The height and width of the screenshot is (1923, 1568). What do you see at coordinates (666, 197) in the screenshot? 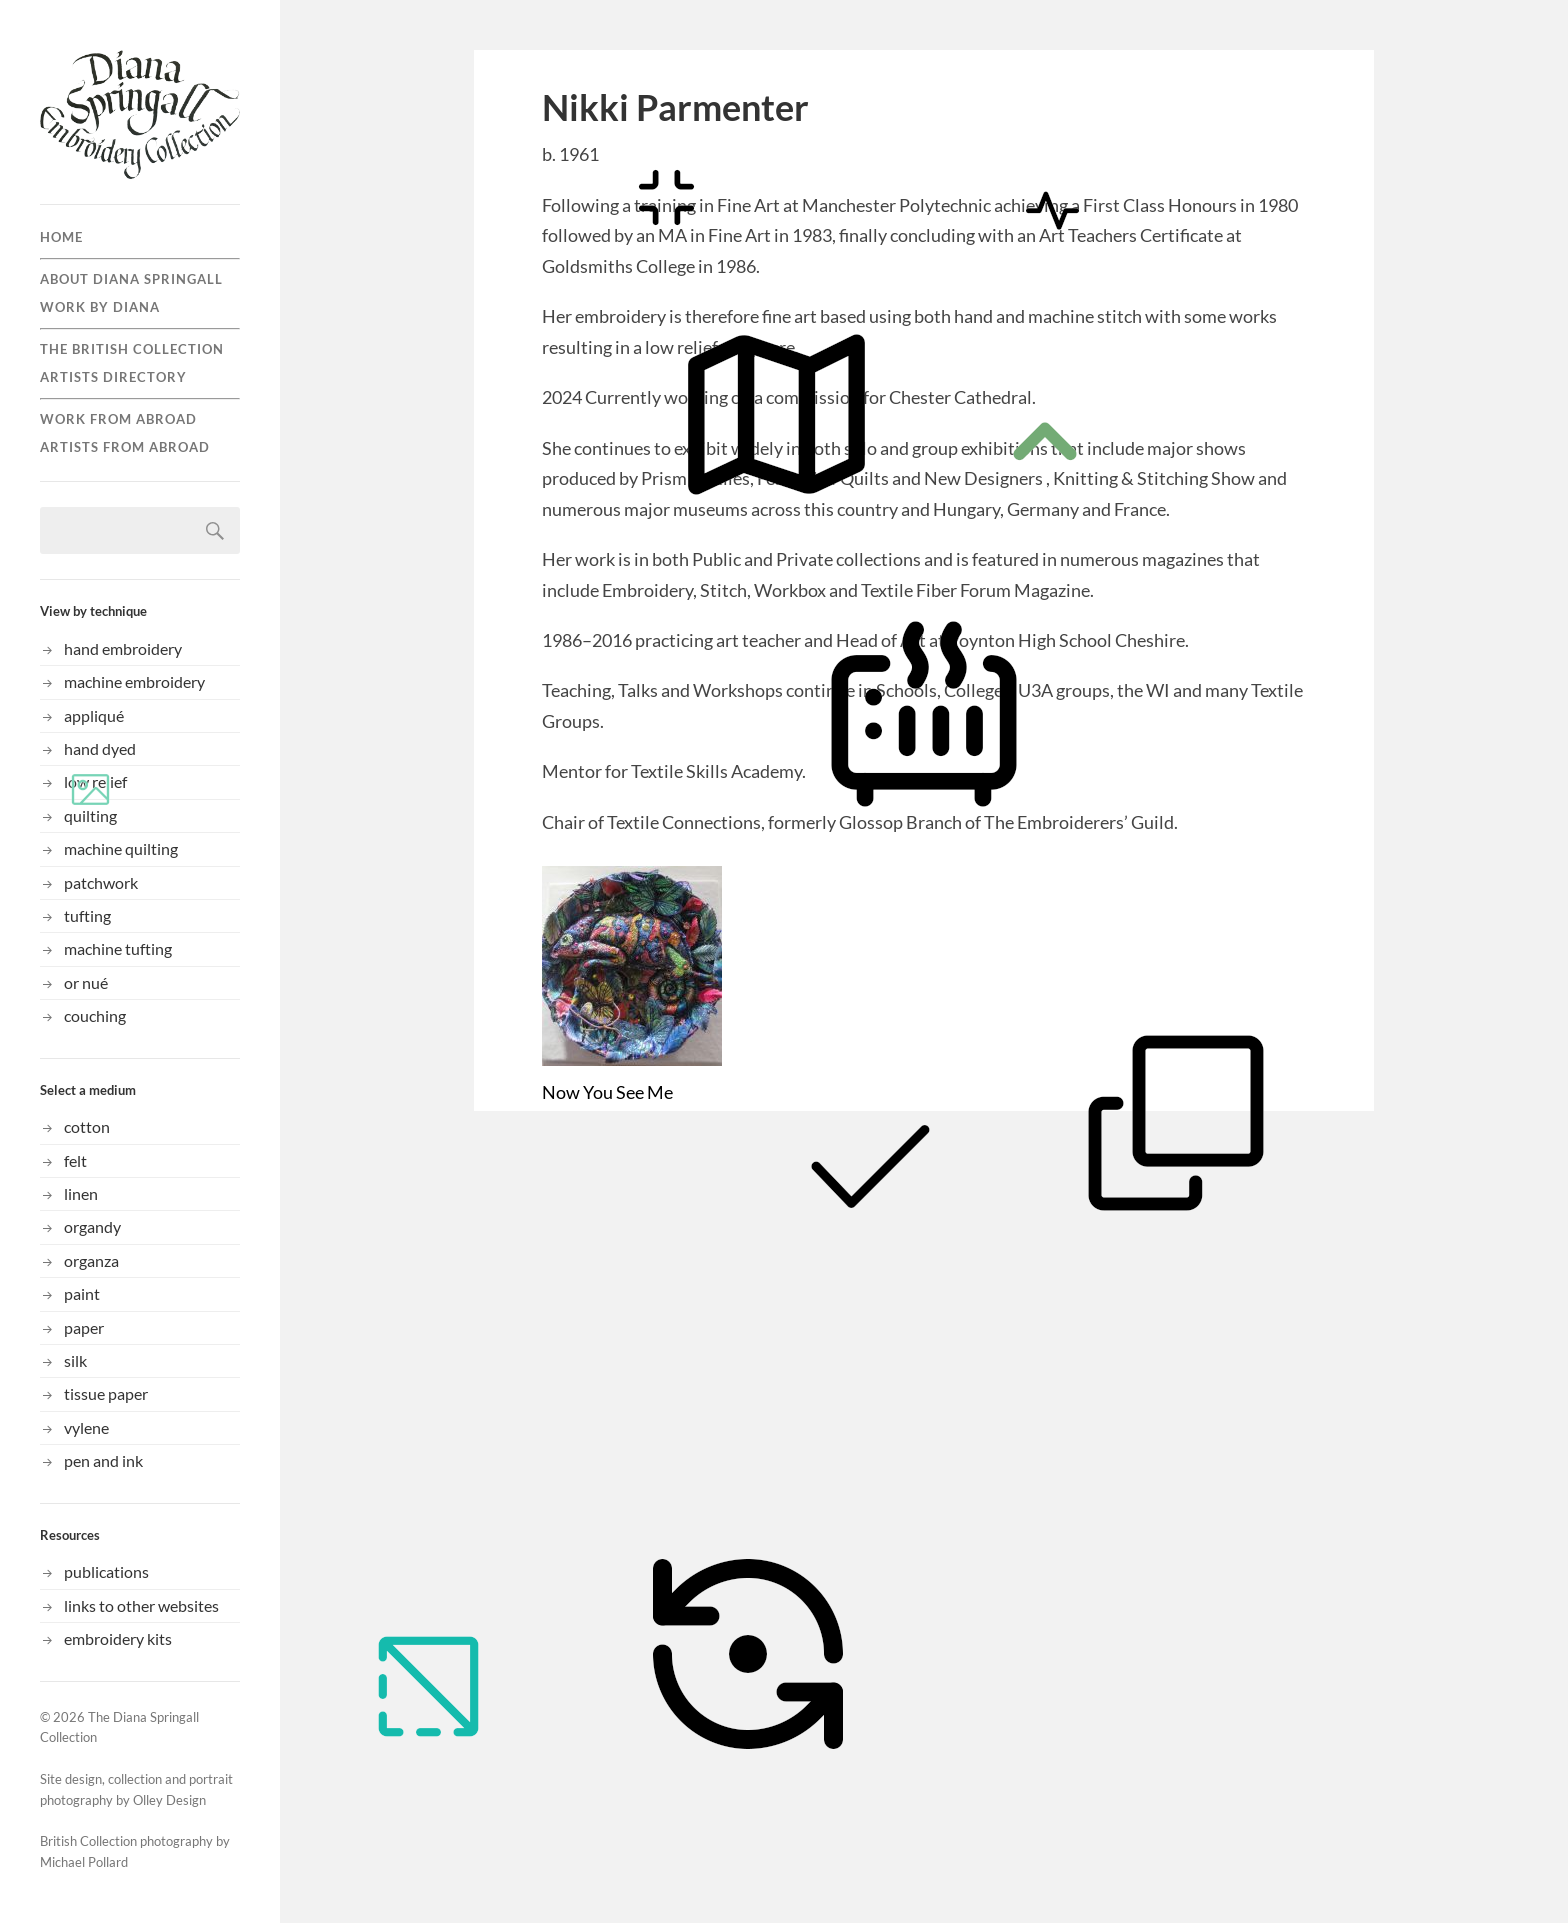
I see `exit fullscreen mode` at bounding box center [666, 197].